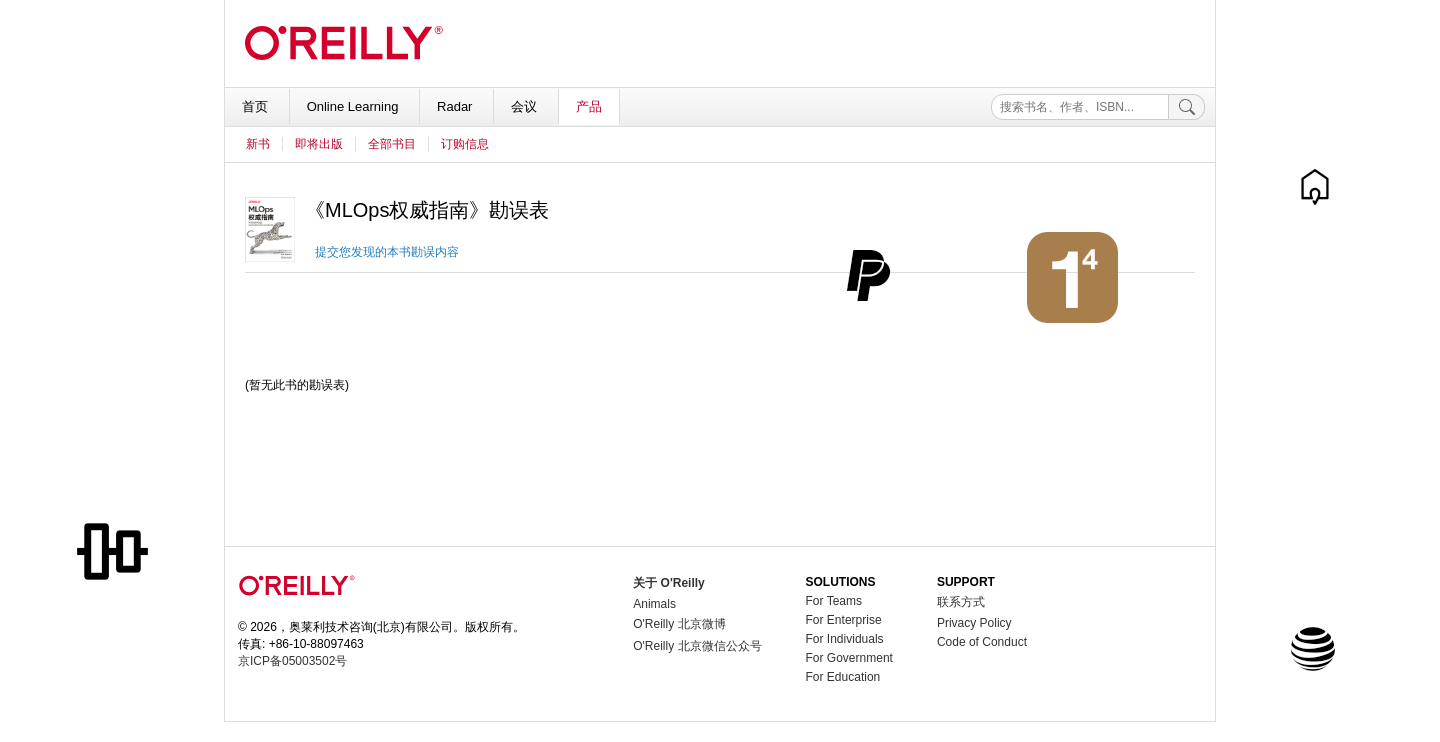  What do you see at coordinates (1072, 277) in the screenshot?
I see `open cloudflare 1.1.1.1 dns app` at bounding box center [1072, 277].